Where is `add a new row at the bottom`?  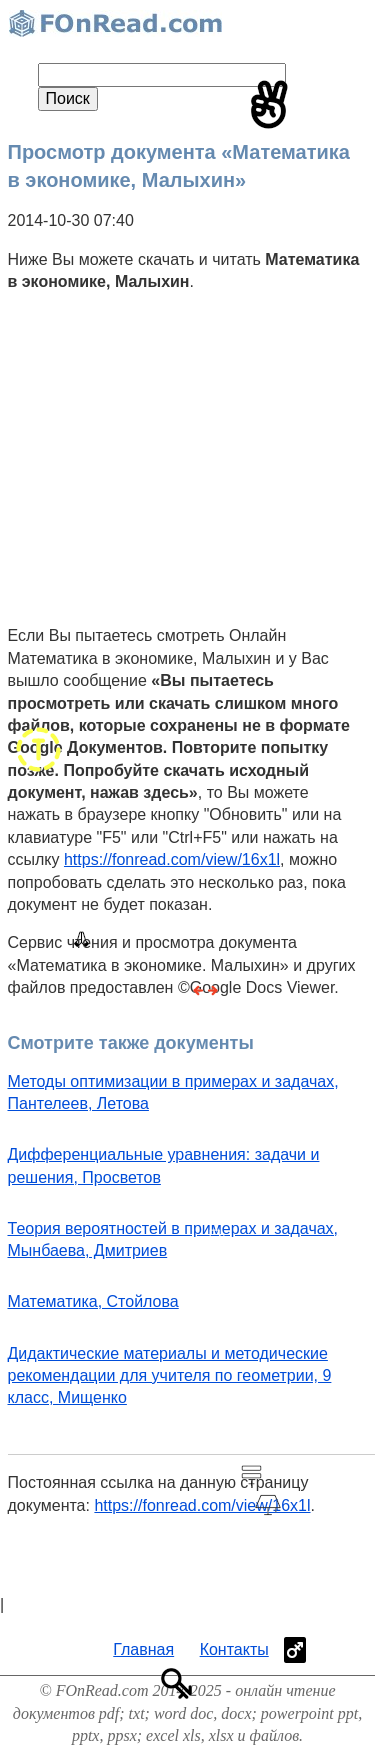 add a new row at the bottom is located at coordinates (251, 1474).